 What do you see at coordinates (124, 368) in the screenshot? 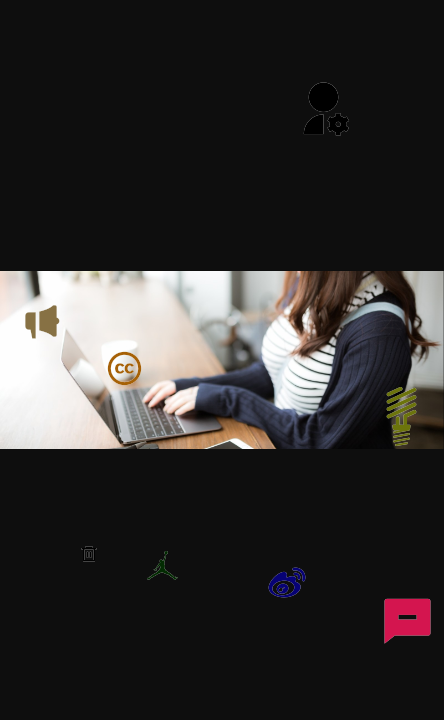
I see `creative commons license indicator` at bounding box center [124, 368].